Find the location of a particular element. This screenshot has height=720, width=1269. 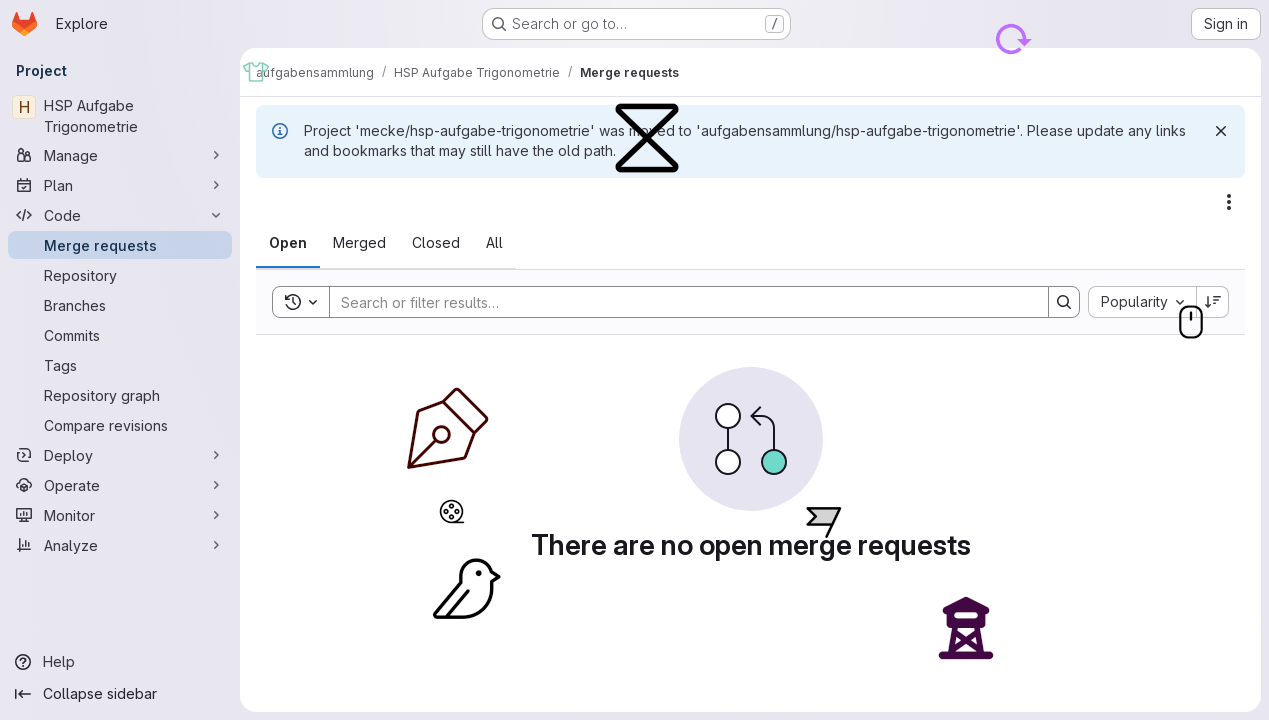

access twitter or social media sharing is located at coordinates (468, 591).